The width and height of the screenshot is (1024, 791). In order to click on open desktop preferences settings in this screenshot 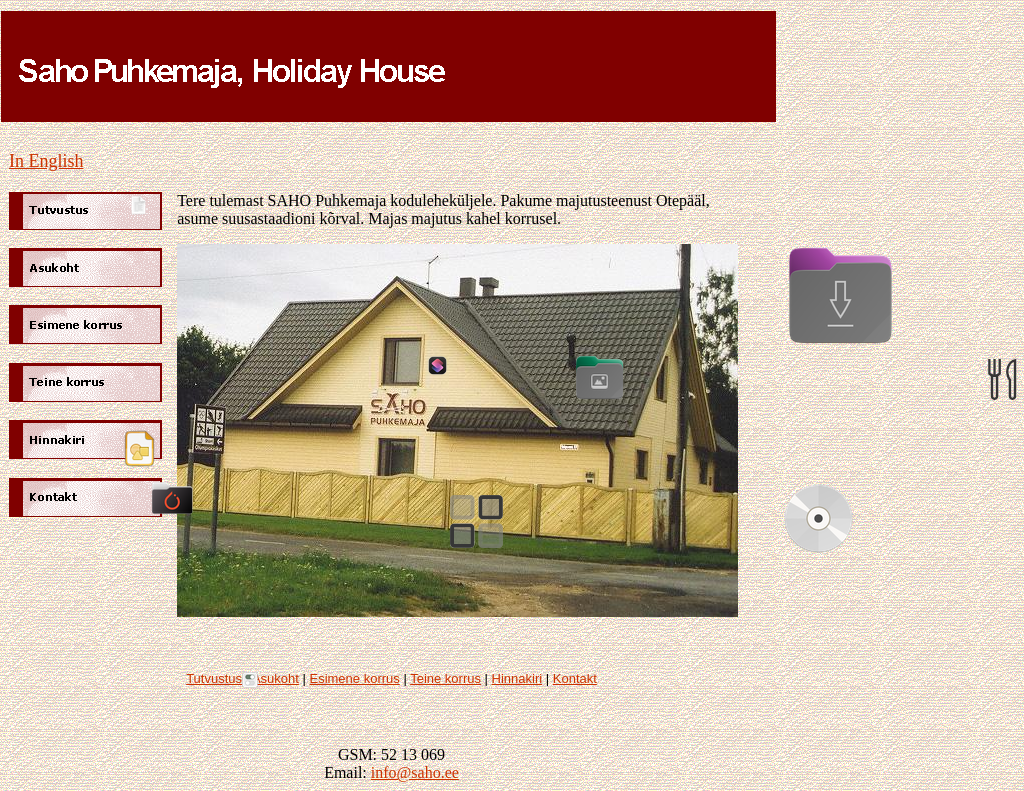, I will do `click(250, 680)`.